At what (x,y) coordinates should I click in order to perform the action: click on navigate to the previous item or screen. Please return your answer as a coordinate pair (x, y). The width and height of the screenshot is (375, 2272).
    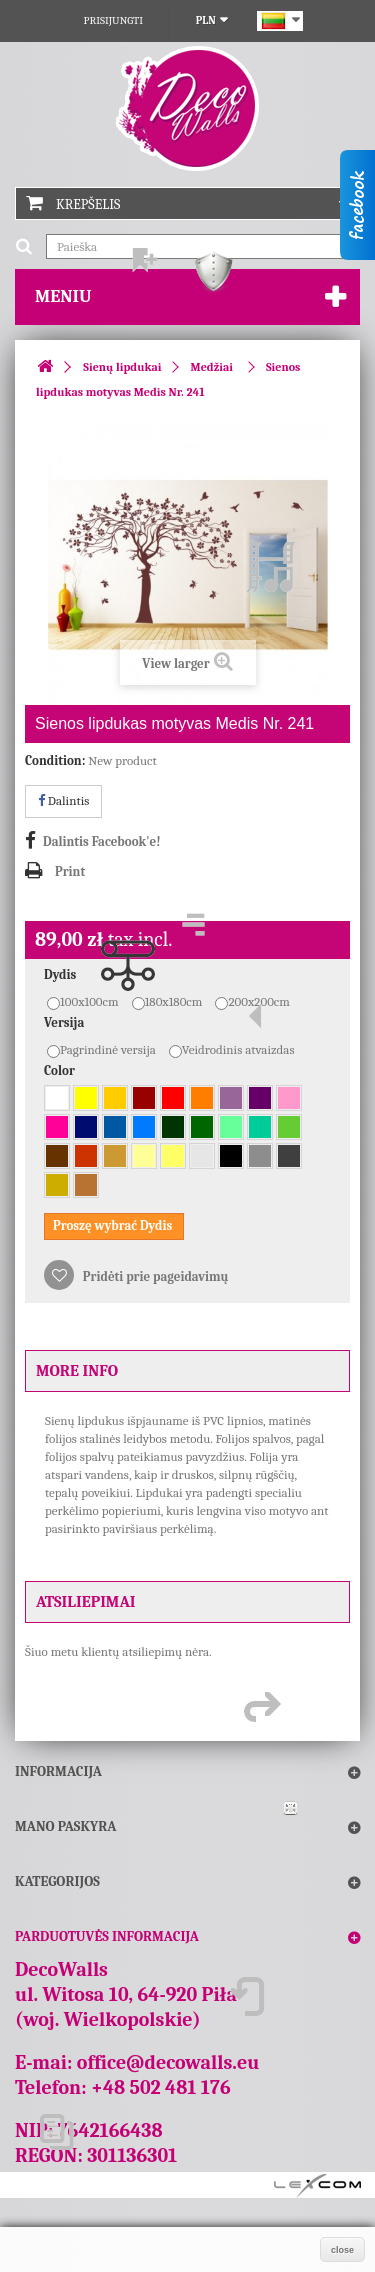
    Looking at the image, I should click on (256, 1016).